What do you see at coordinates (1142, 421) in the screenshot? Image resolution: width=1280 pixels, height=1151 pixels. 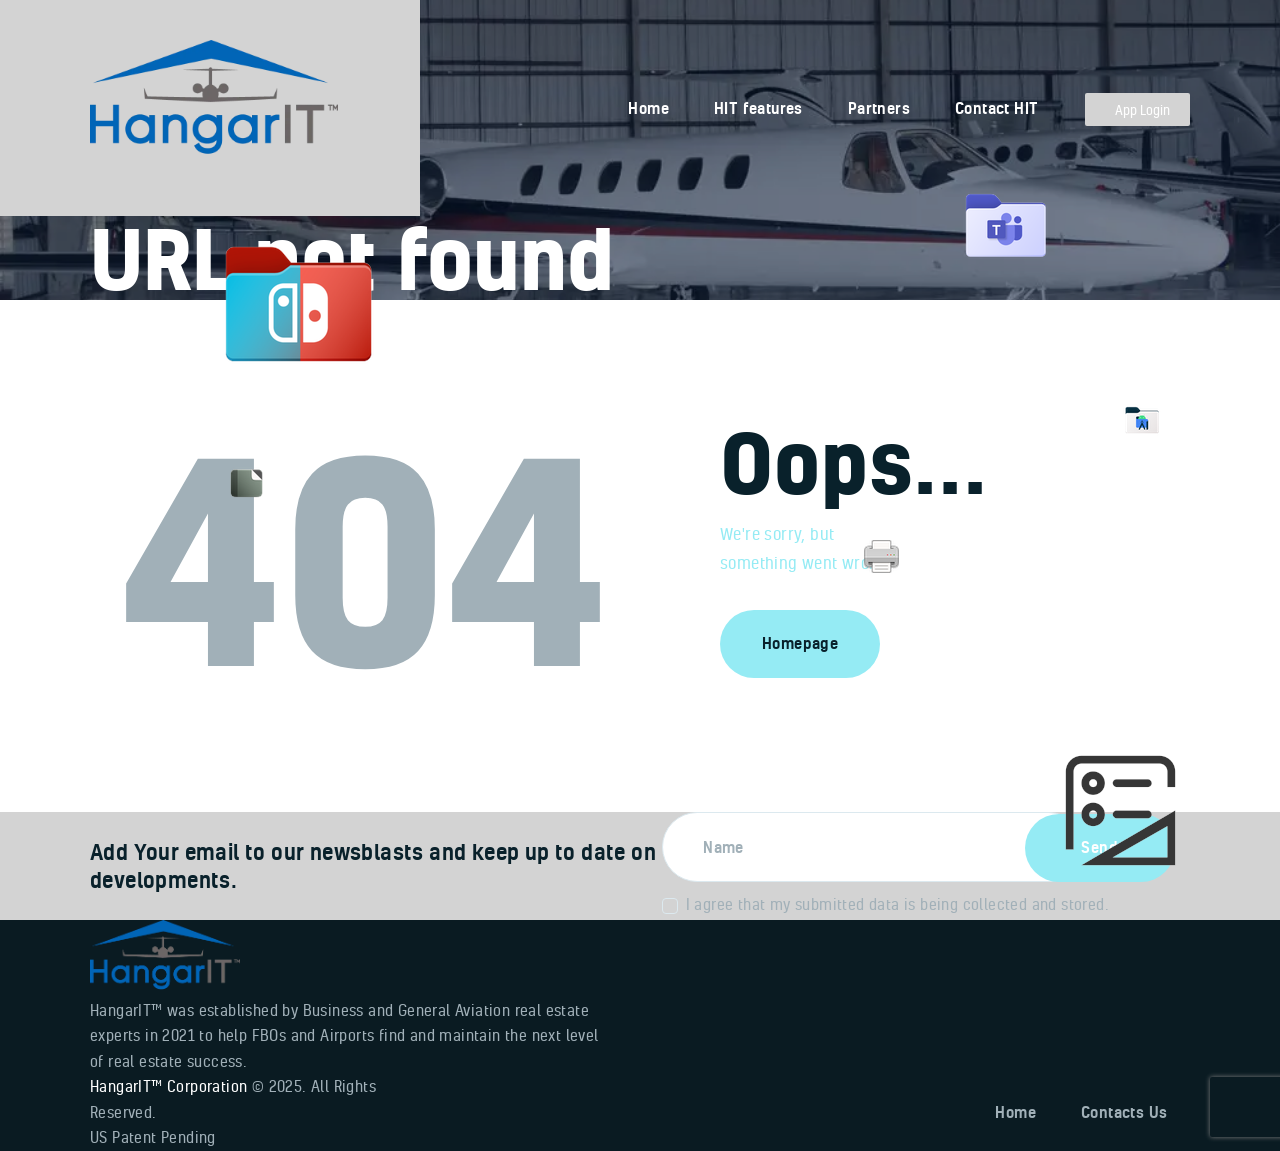 I see `open android studio projects folder` at bounding box center [1142, 421].